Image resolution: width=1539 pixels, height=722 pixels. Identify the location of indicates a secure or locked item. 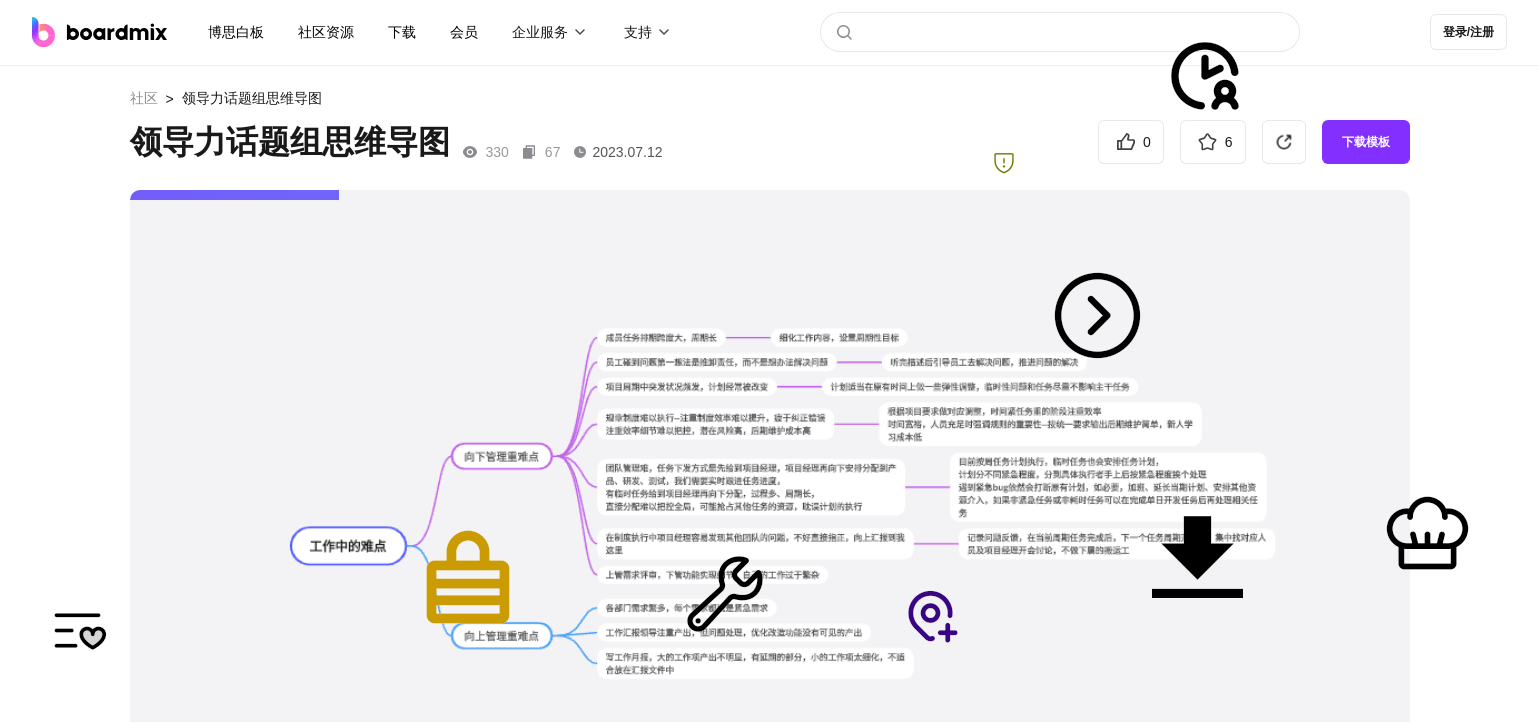
(468, 582).